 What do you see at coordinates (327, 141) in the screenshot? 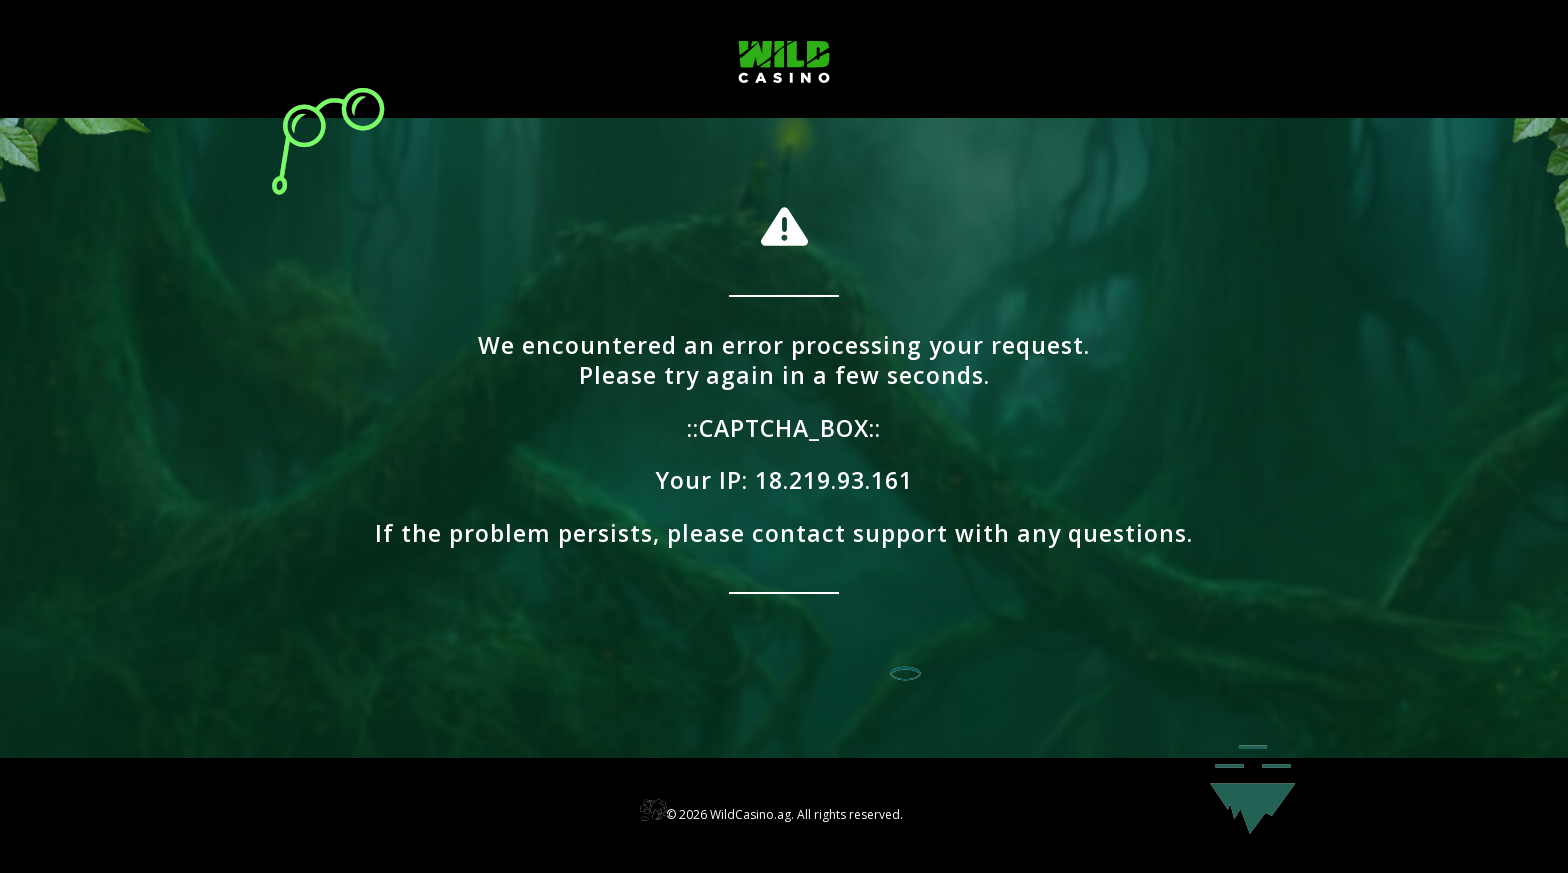
I see `view detailed information or inspect an item` at bounding box center [327, 141].